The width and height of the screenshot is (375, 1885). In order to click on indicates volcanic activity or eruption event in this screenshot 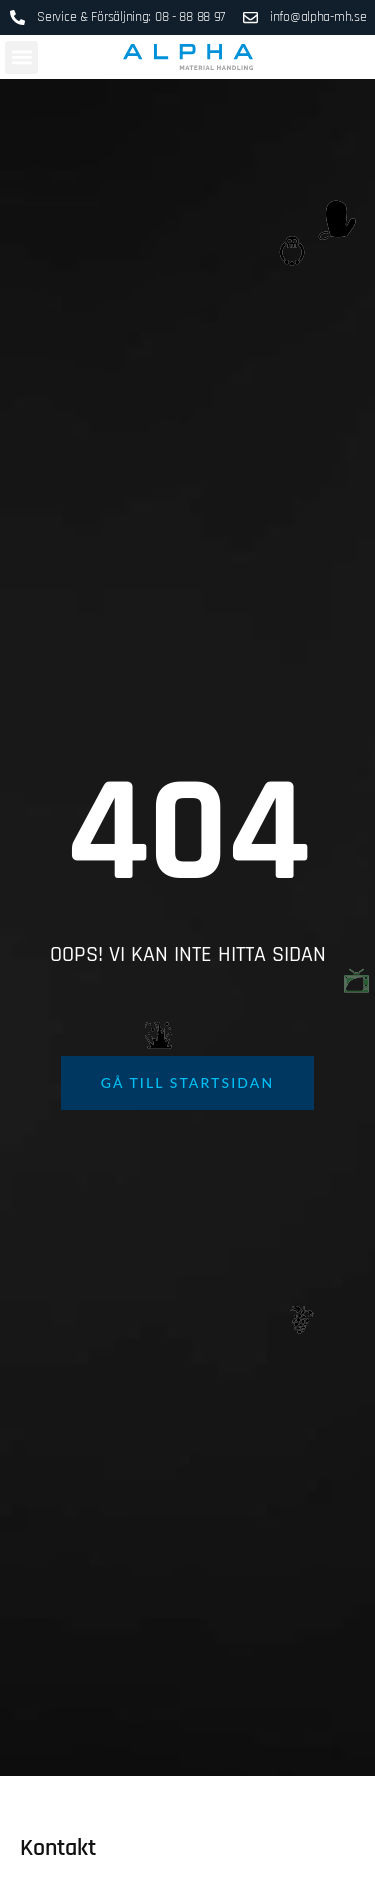, I will do `click(158, 1035)`.